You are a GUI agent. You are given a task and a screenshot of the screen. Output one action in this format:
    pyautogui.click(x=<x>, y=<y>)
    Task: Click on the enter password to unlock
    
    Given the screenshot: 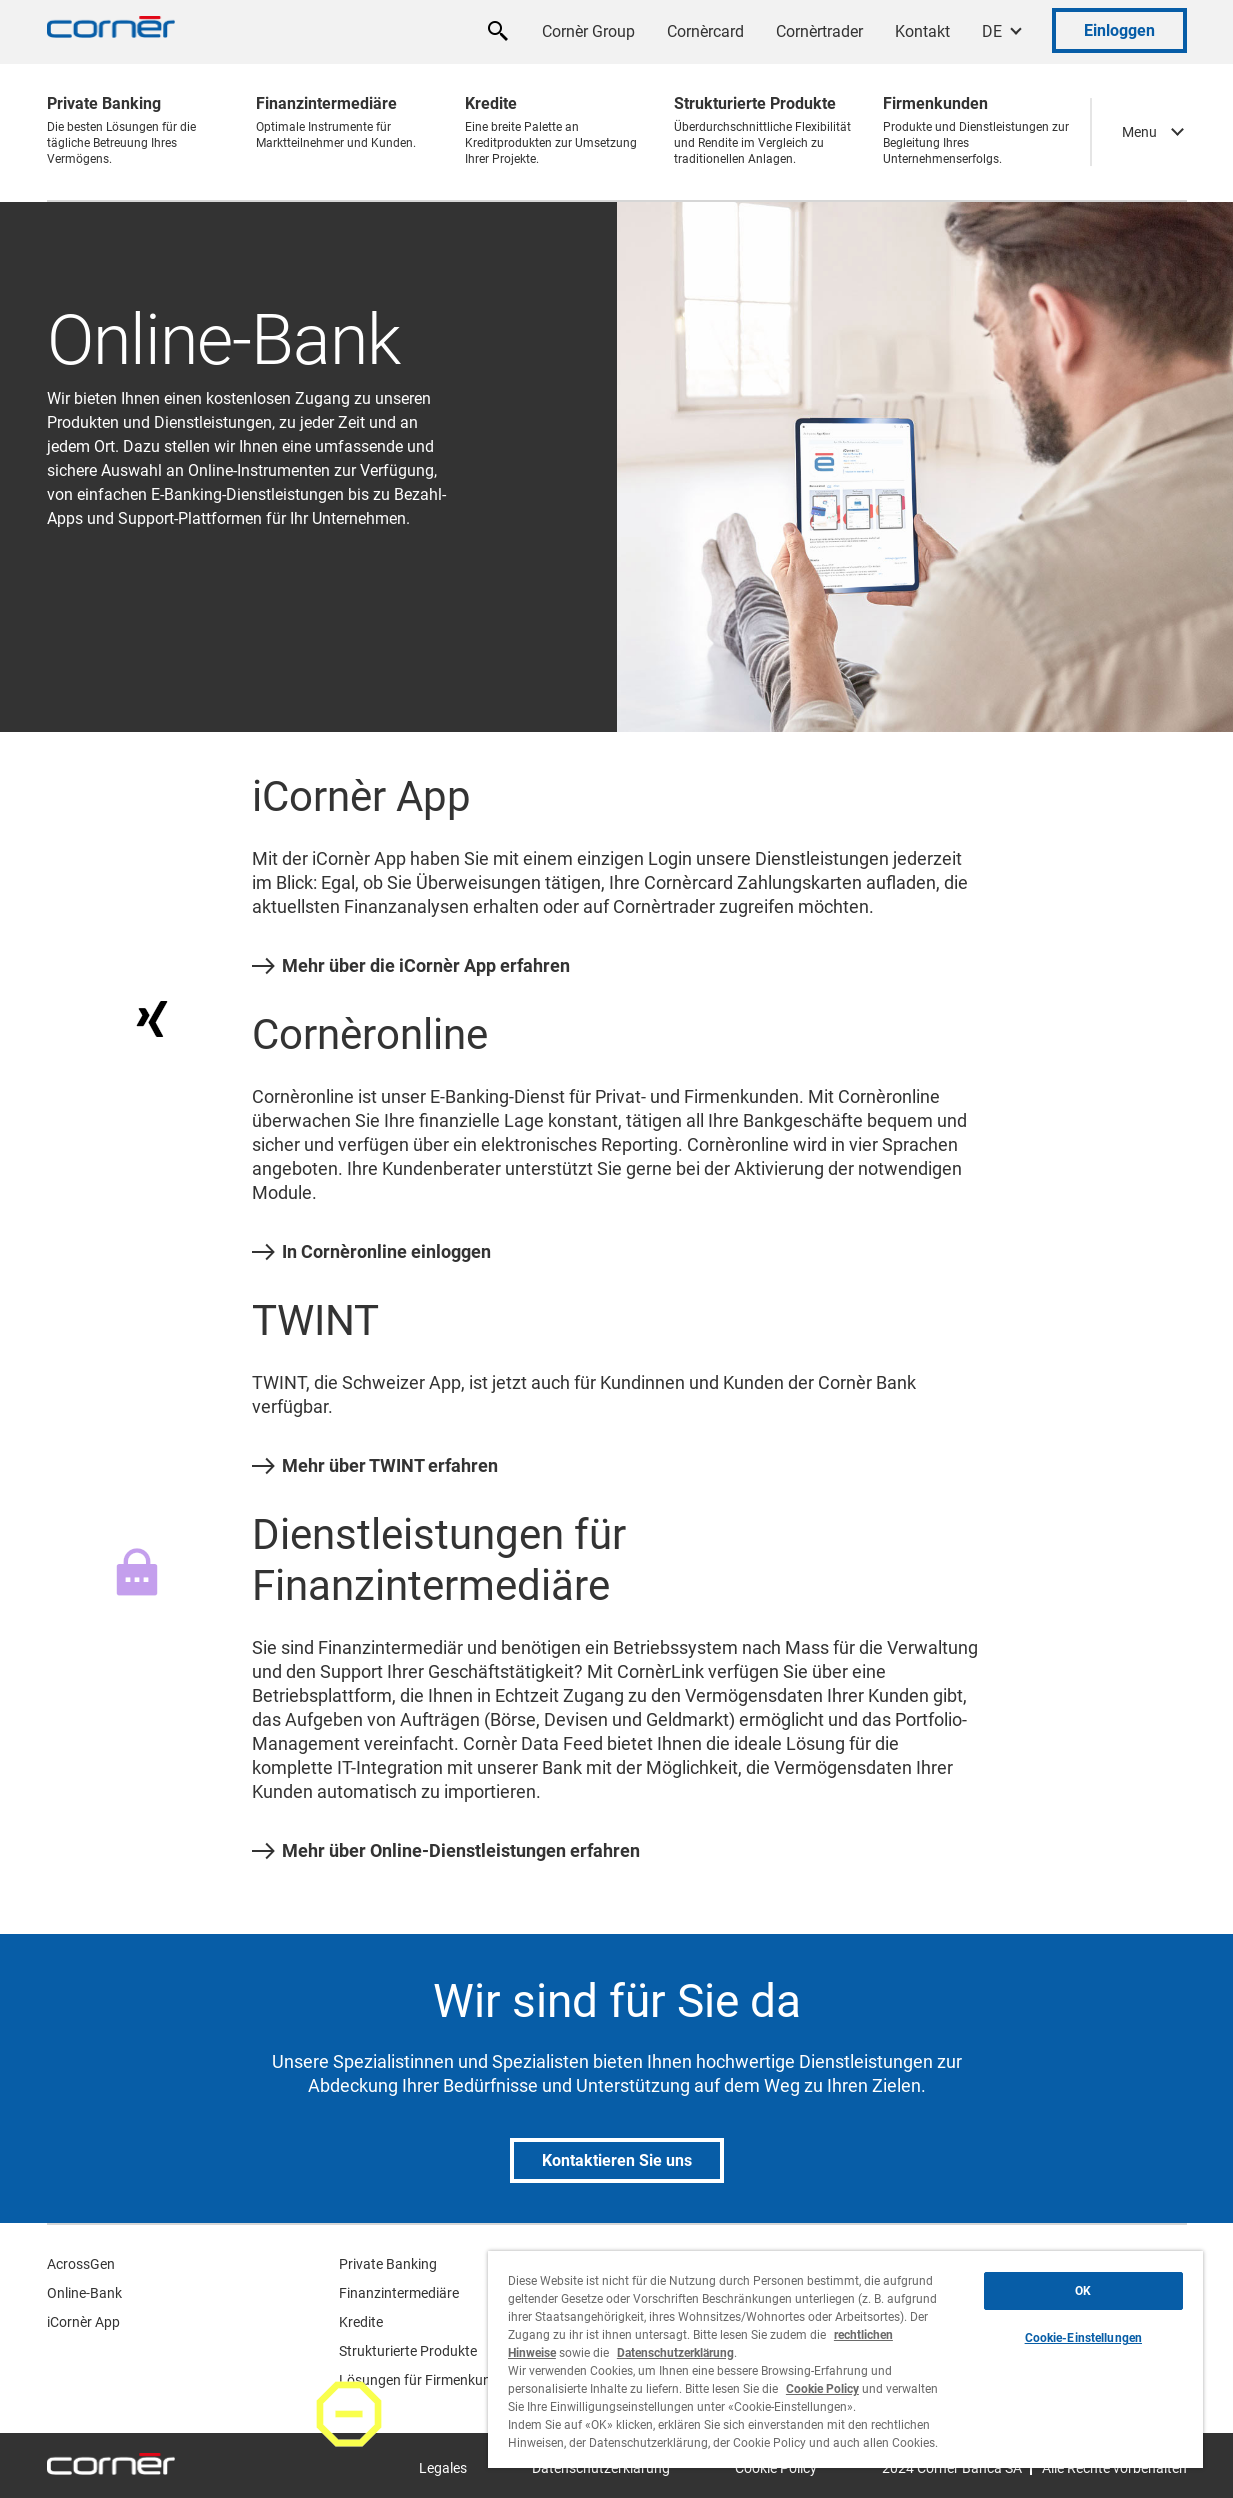 What is the action you would take?
    pyautogui.click(x=137, y=1573)
    